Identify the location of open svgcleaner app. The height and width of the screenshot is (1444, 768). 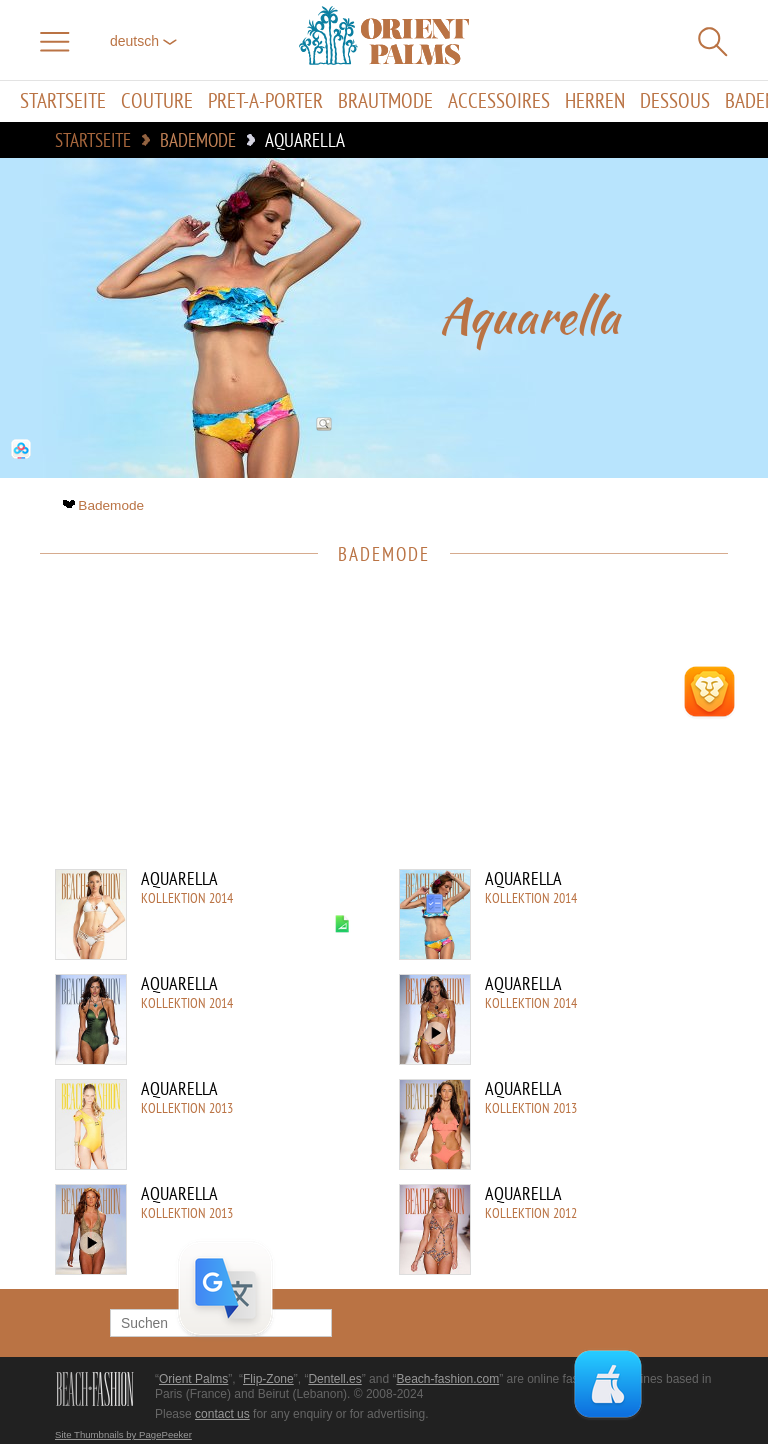
(608, 1384).